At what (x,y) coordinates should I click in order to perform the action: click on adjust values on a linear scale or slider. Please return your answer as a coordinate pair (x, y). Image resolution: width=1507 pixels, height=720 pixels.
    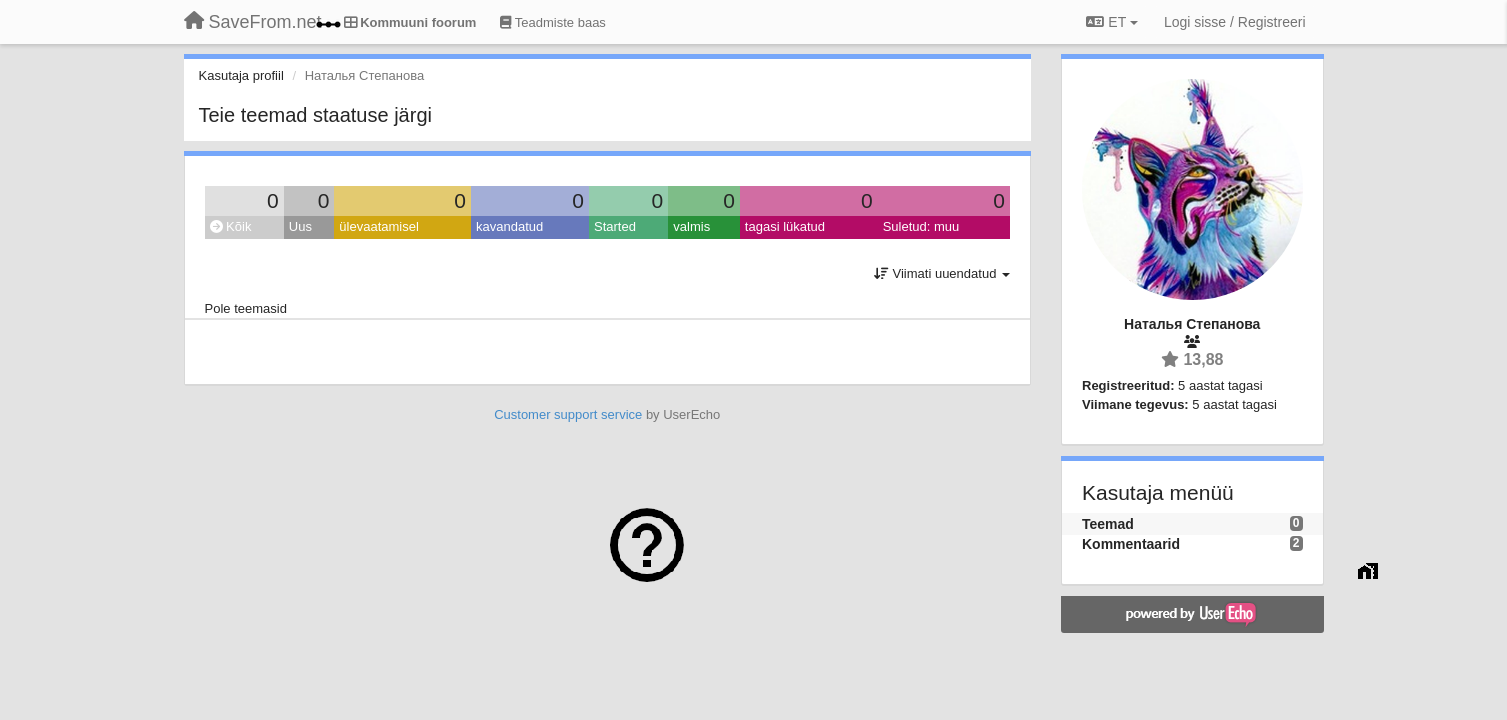
    Looking at the image, I should click on (328, 24).